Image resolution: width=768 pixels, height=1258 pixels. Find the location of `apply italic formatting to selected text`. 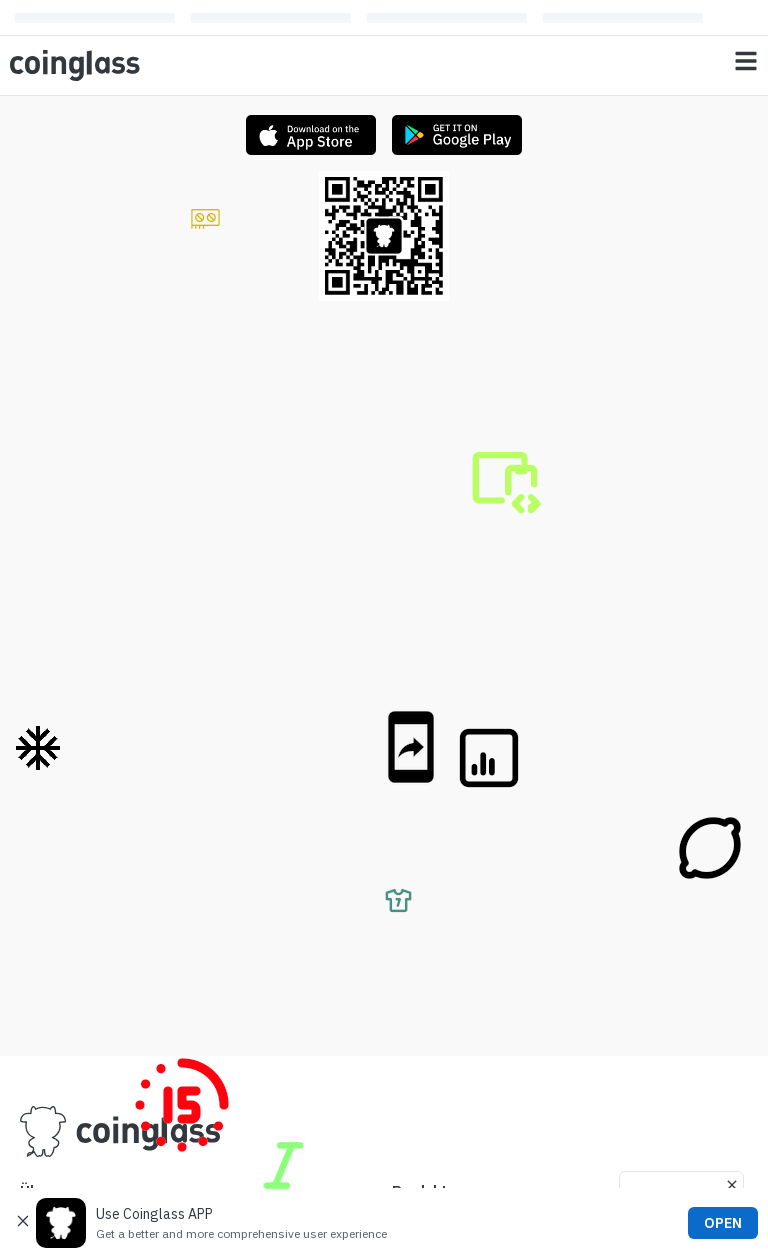

apply italic formatting to selected text is located at coordinates (283, 1165).